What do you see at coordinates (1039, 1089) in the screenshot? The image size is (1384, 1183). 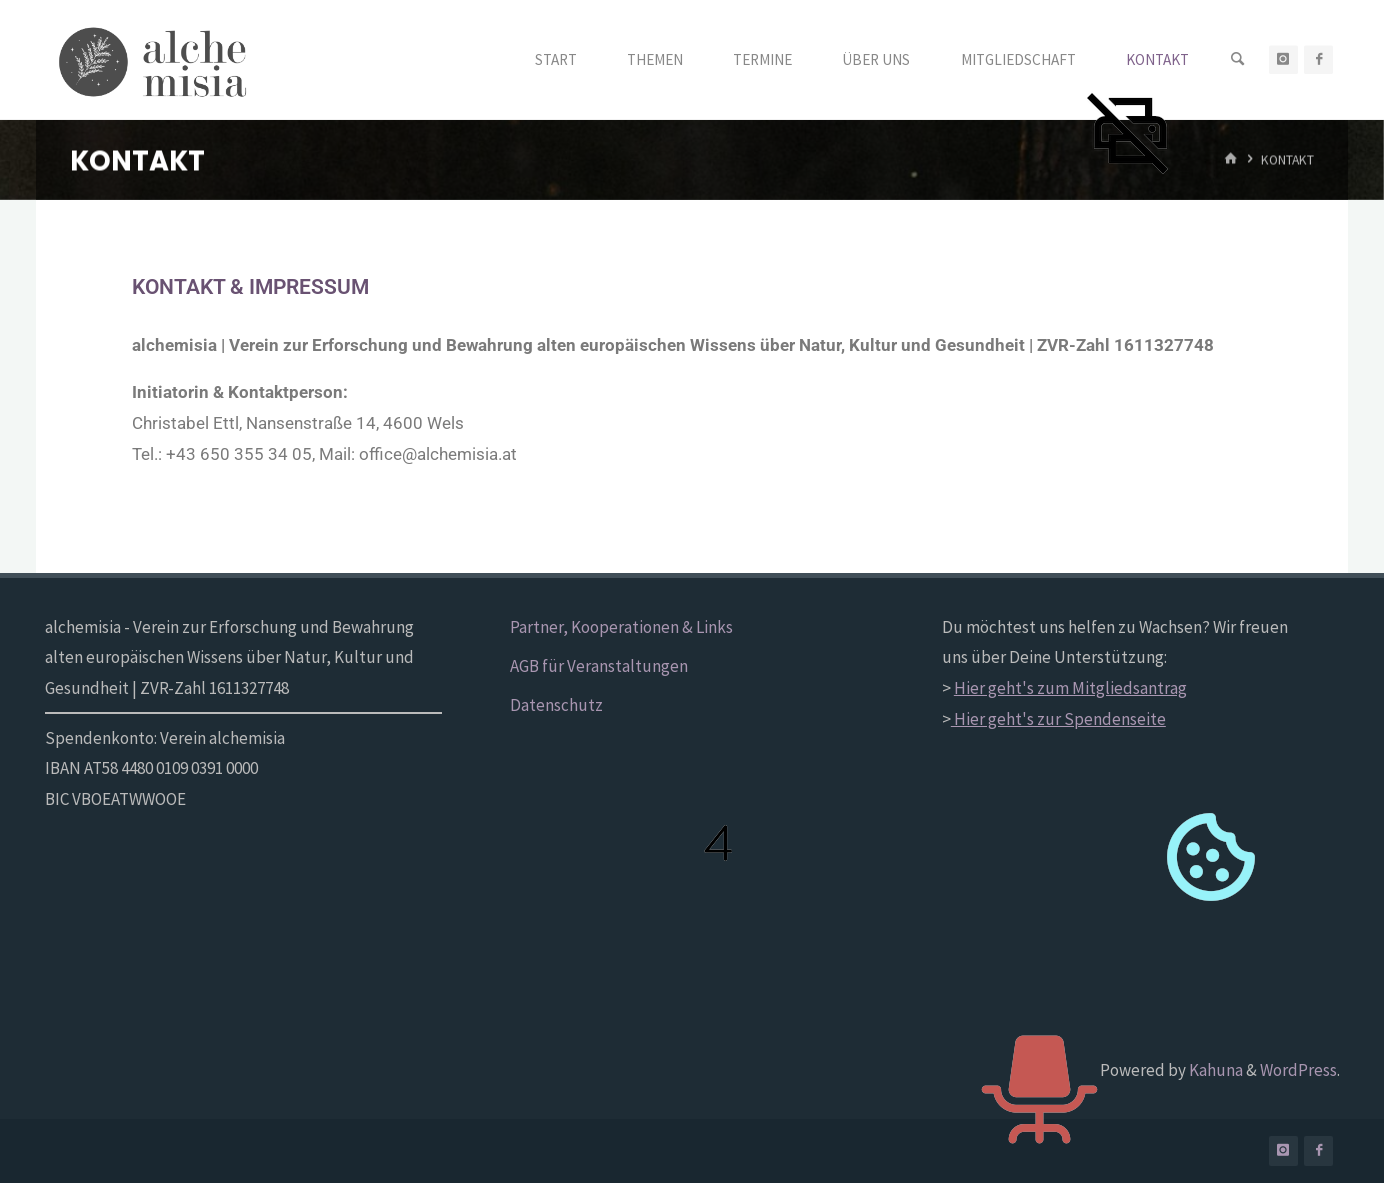 I see `workspace or office settings` at bounding box center [1039, 1089].